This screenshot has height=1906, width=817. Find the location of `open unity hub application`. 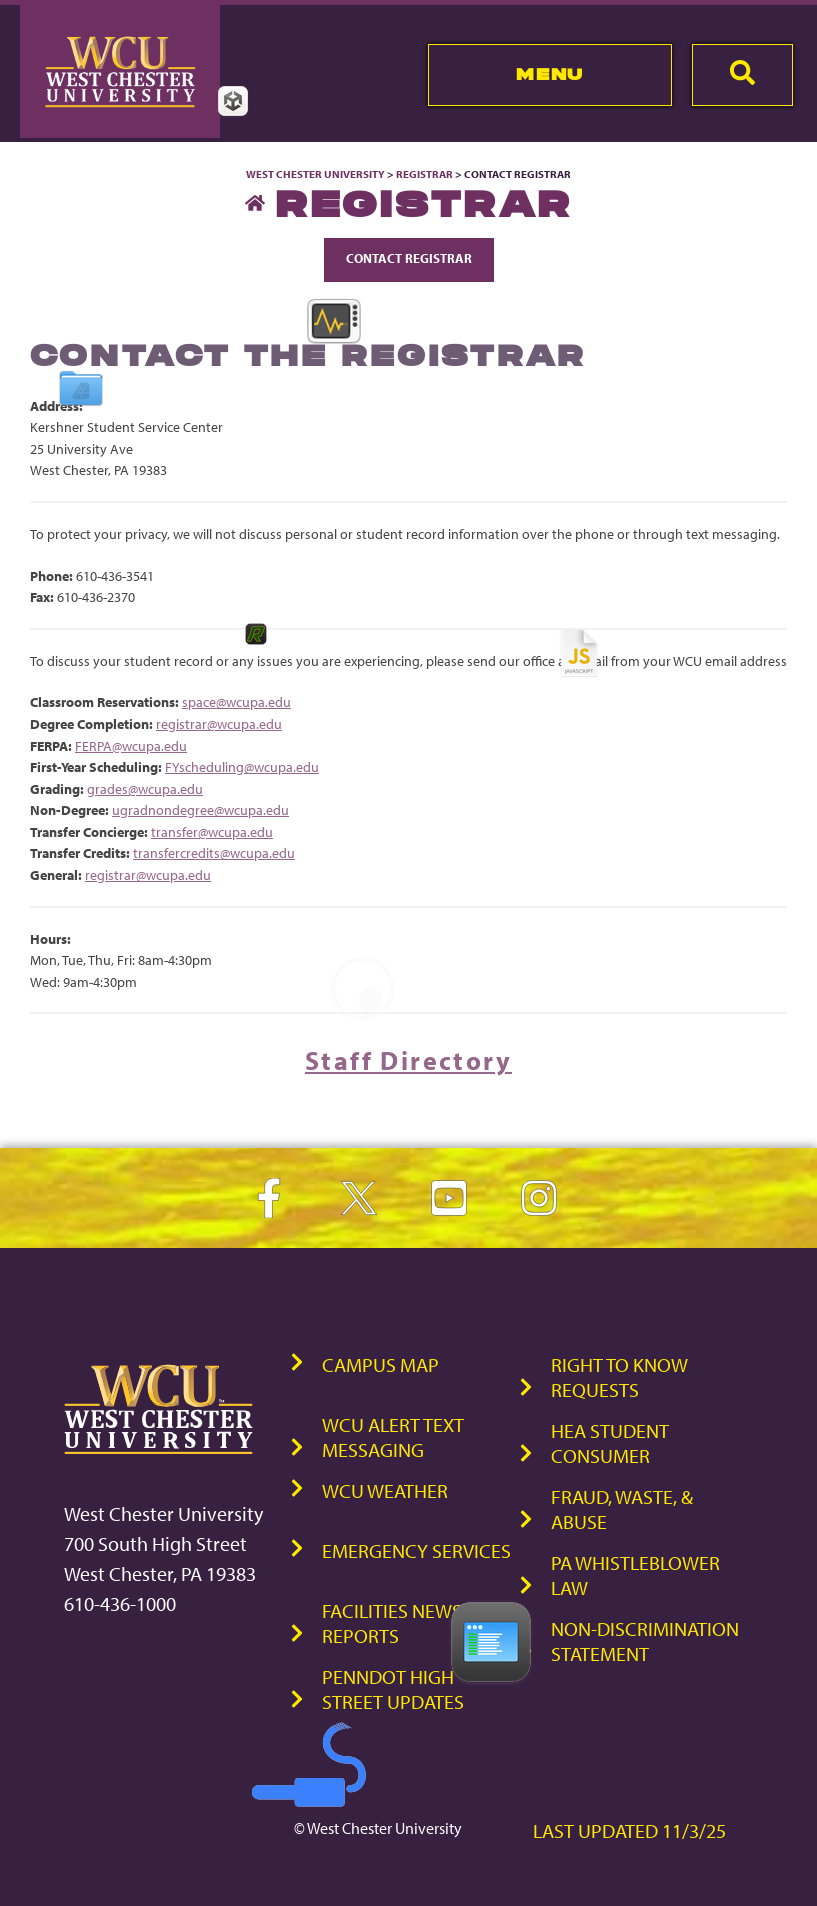

open unity hub application is located at coordinates (233, 101).